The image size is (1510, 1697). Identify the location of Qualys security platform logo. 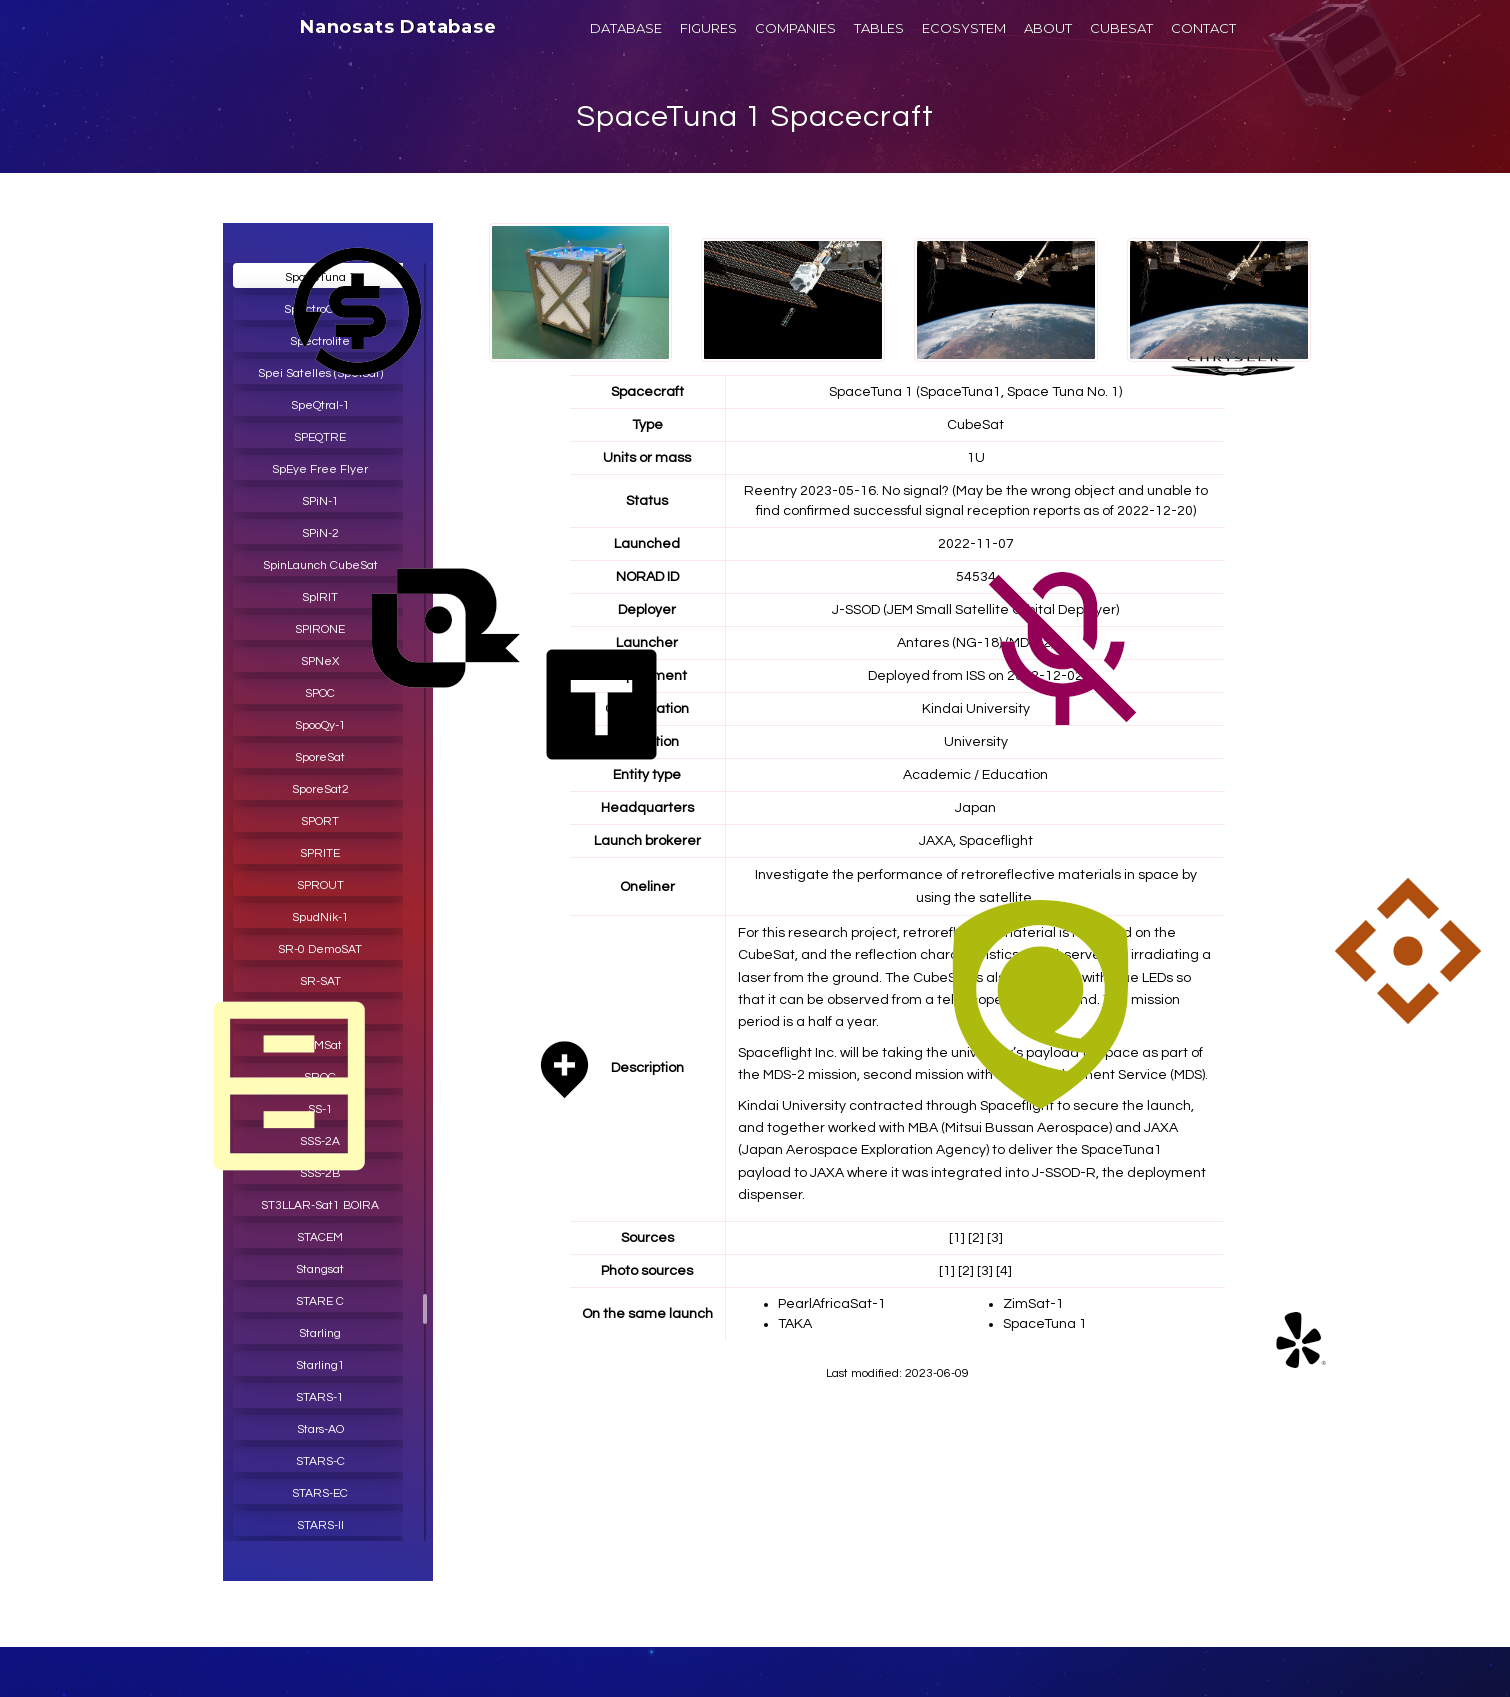
(1040, 1004).